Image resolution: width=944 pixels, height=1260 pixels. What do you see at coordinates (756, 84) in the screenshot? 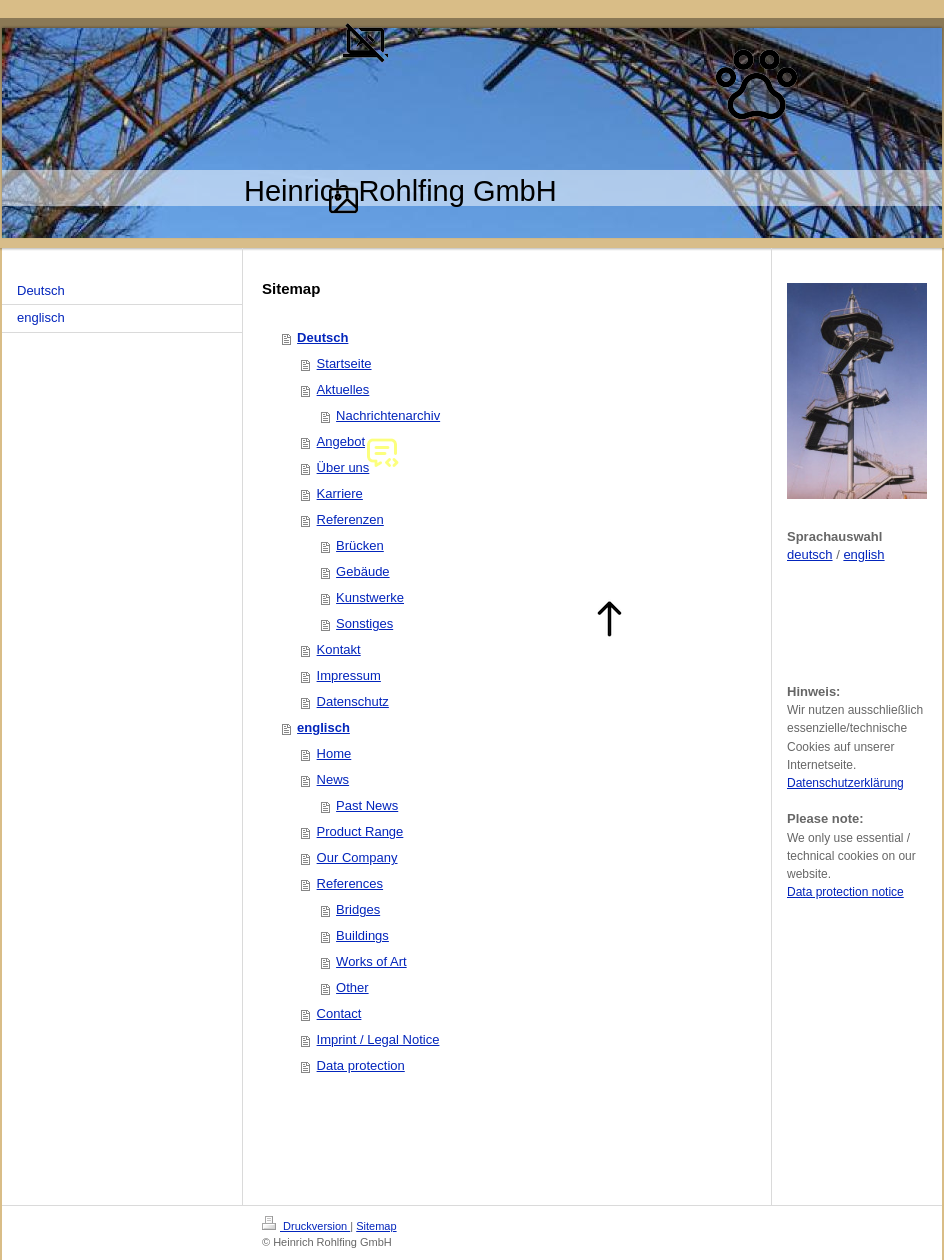
I see `access pet-related features or settings` at bounding box center [756, 84].